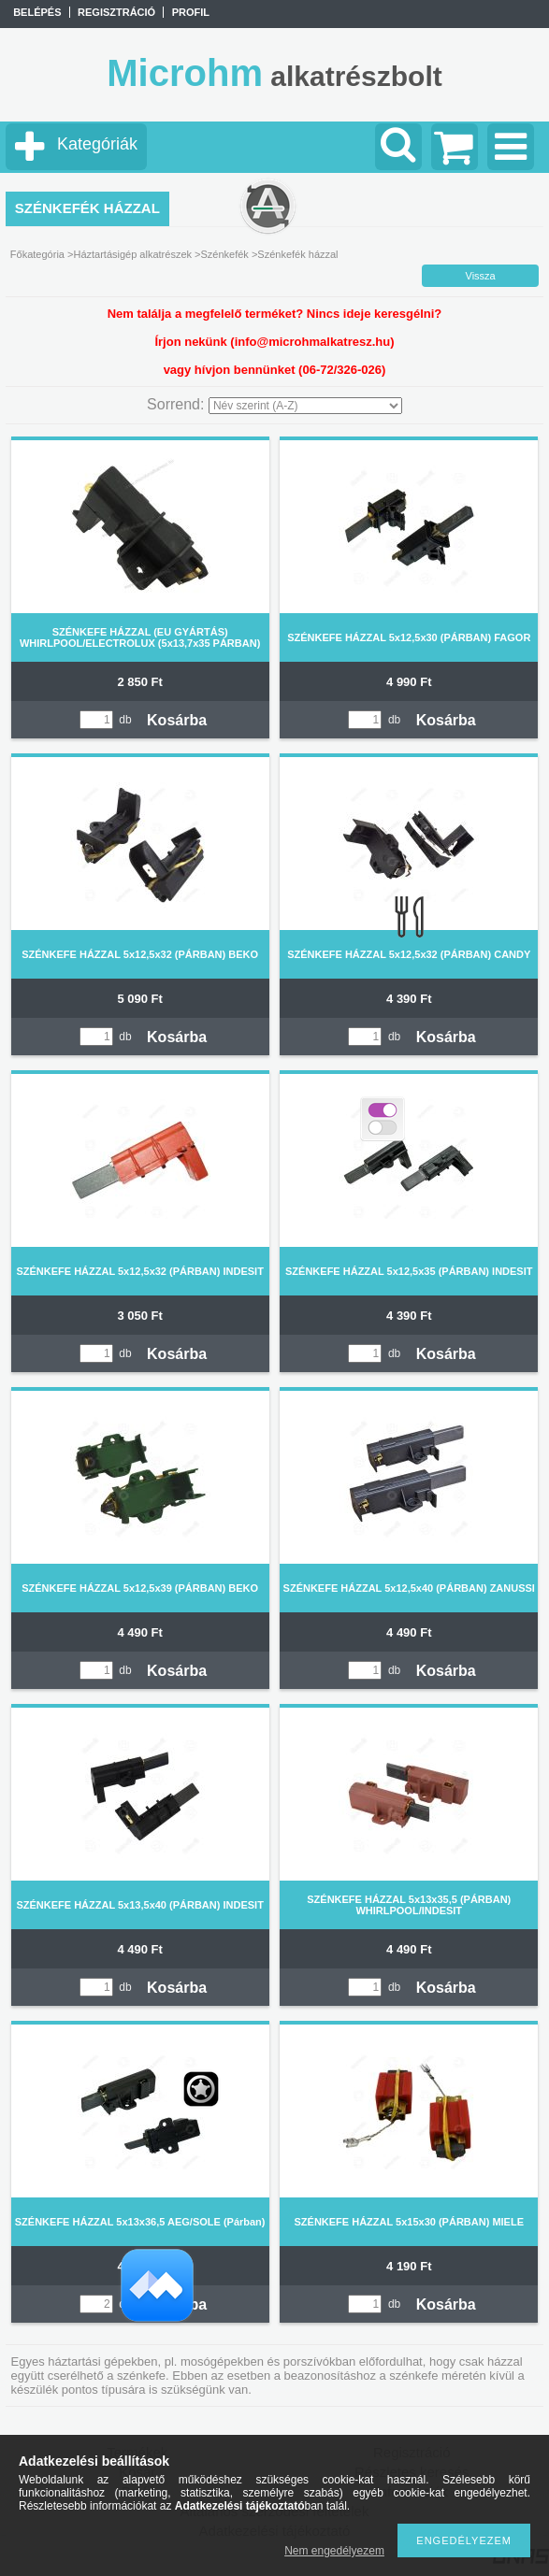  I want to click on open system software update application, so click(267, 206).